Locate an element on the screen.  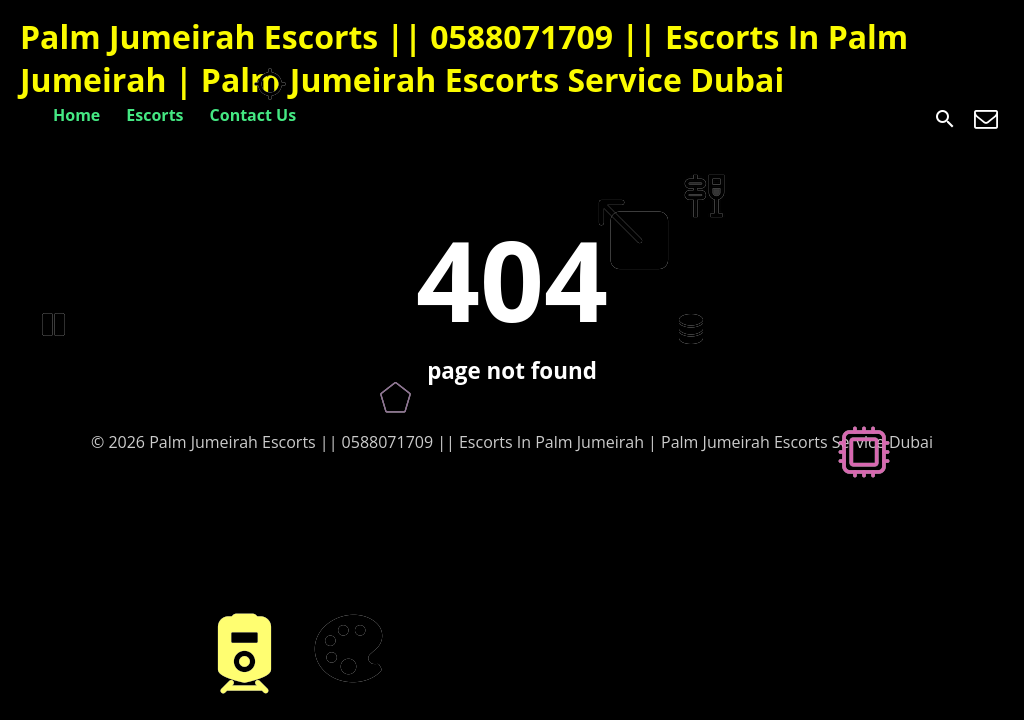
find my current location is located at coordinates (270, 84).